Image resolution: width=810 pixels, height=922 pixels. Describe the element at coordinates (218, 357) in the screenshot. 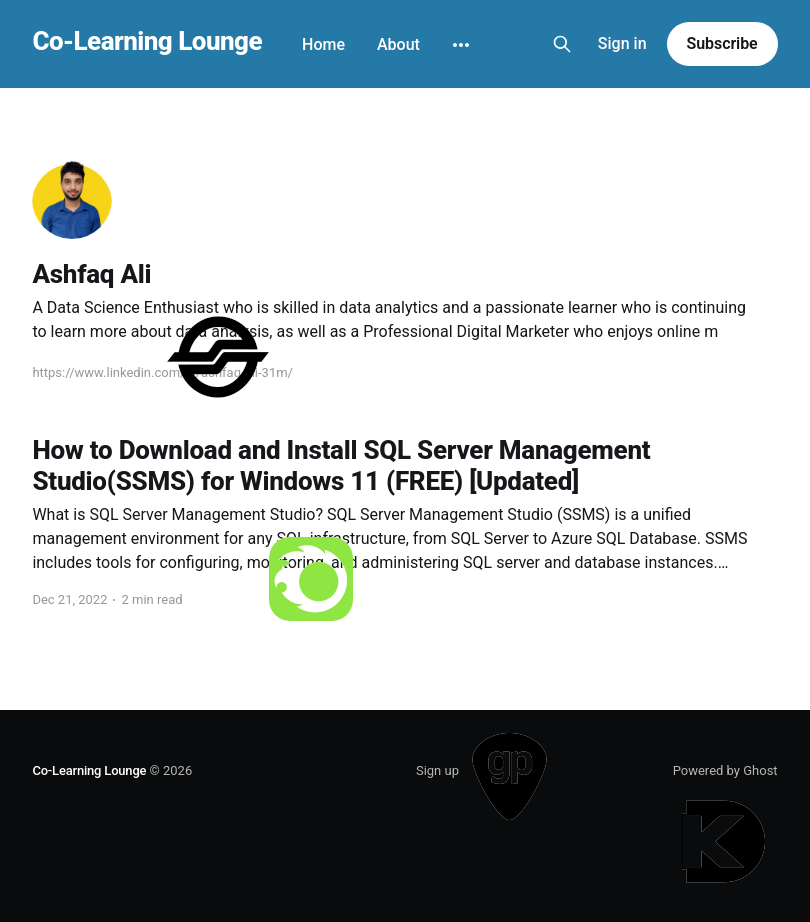

I see `SMRT Corporation logo` at that location.